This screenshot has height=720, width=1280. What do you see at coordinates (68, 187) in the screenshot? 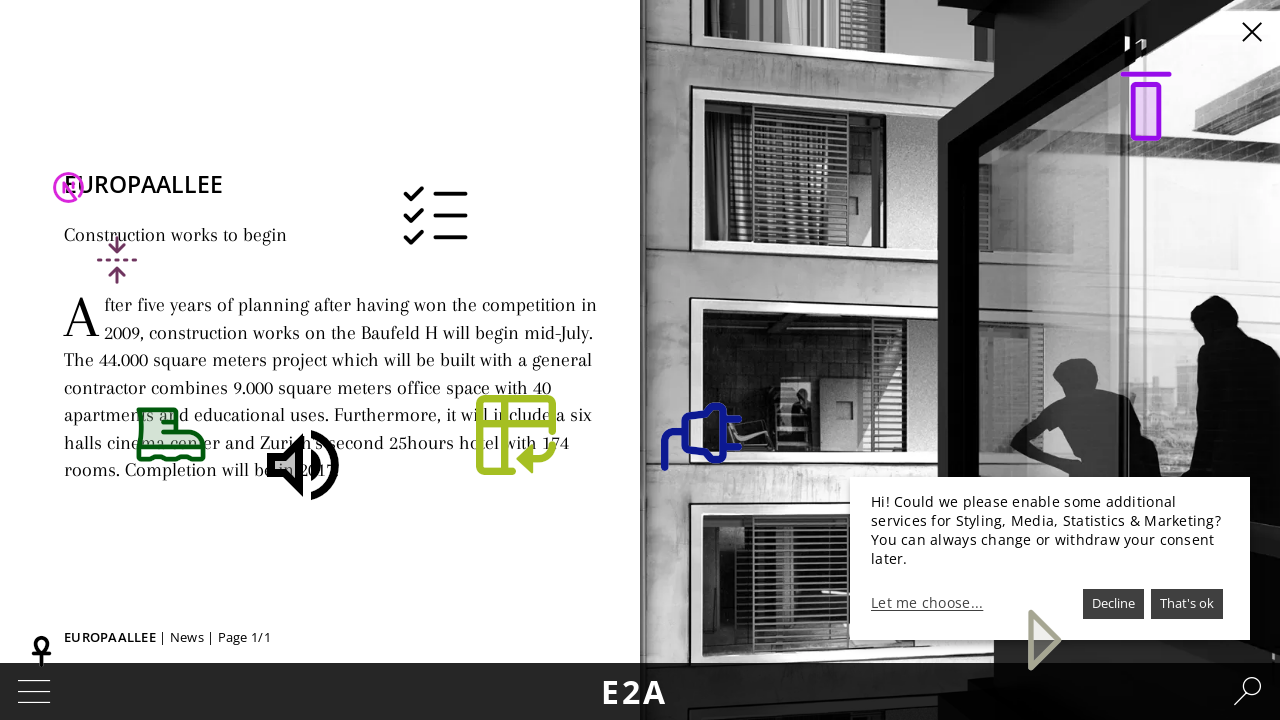
I see `Next.js framework logo` at bounding box center [68, 187].